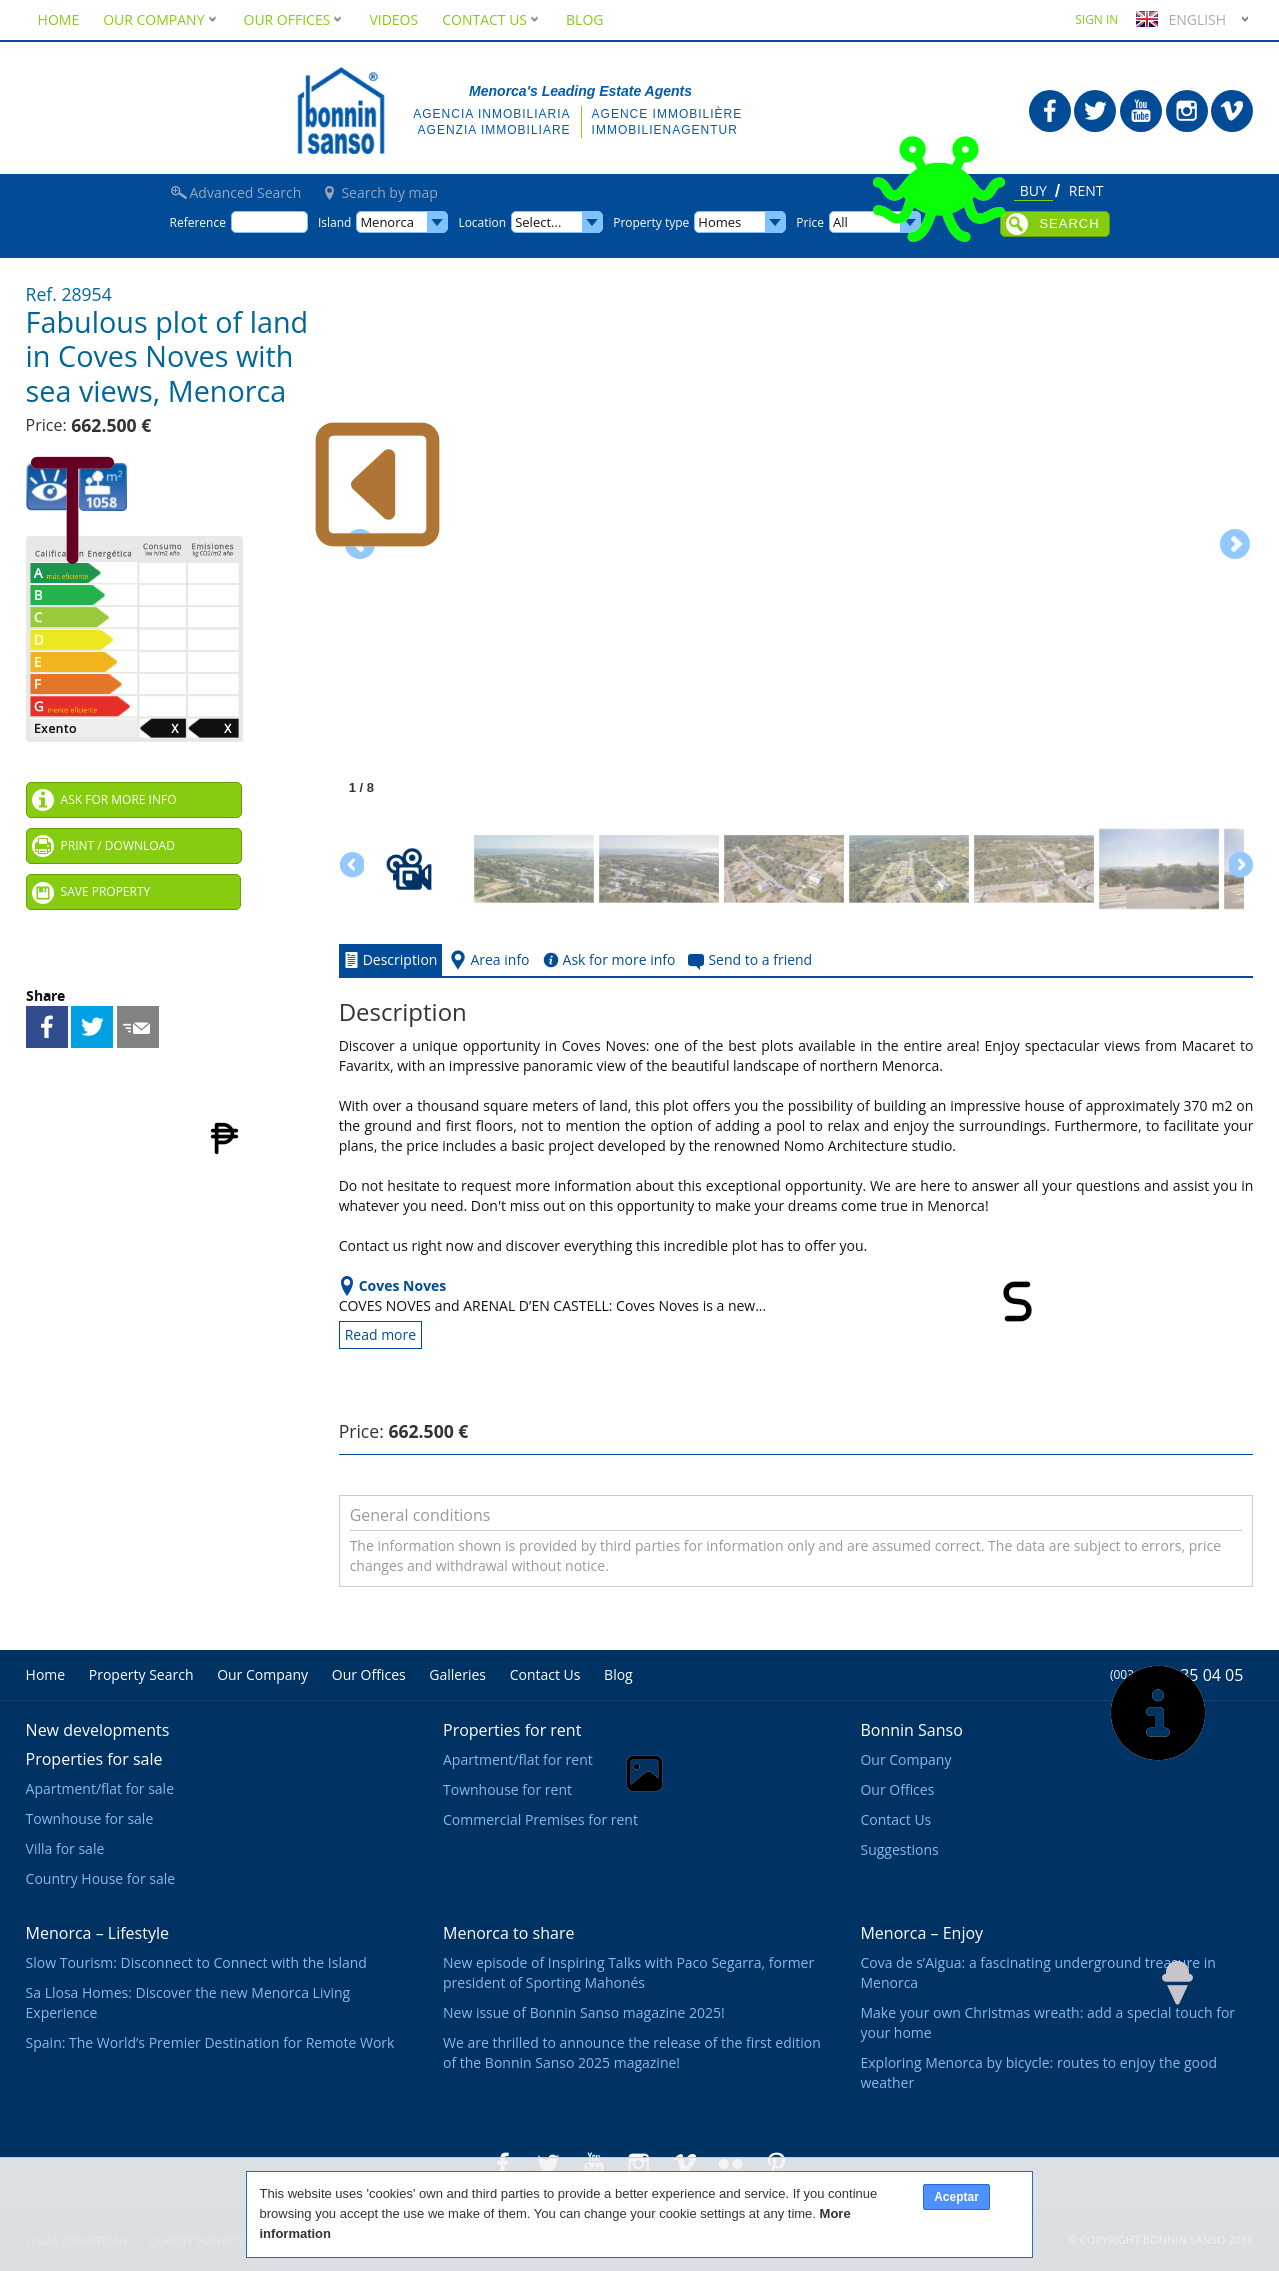 This screenshot has height=2271, width=1279. What do you see at coordinates (1017, 1301) in the screenshot?
I see `indicates items starting with the letter S` at bounding box center [1017, 1301].